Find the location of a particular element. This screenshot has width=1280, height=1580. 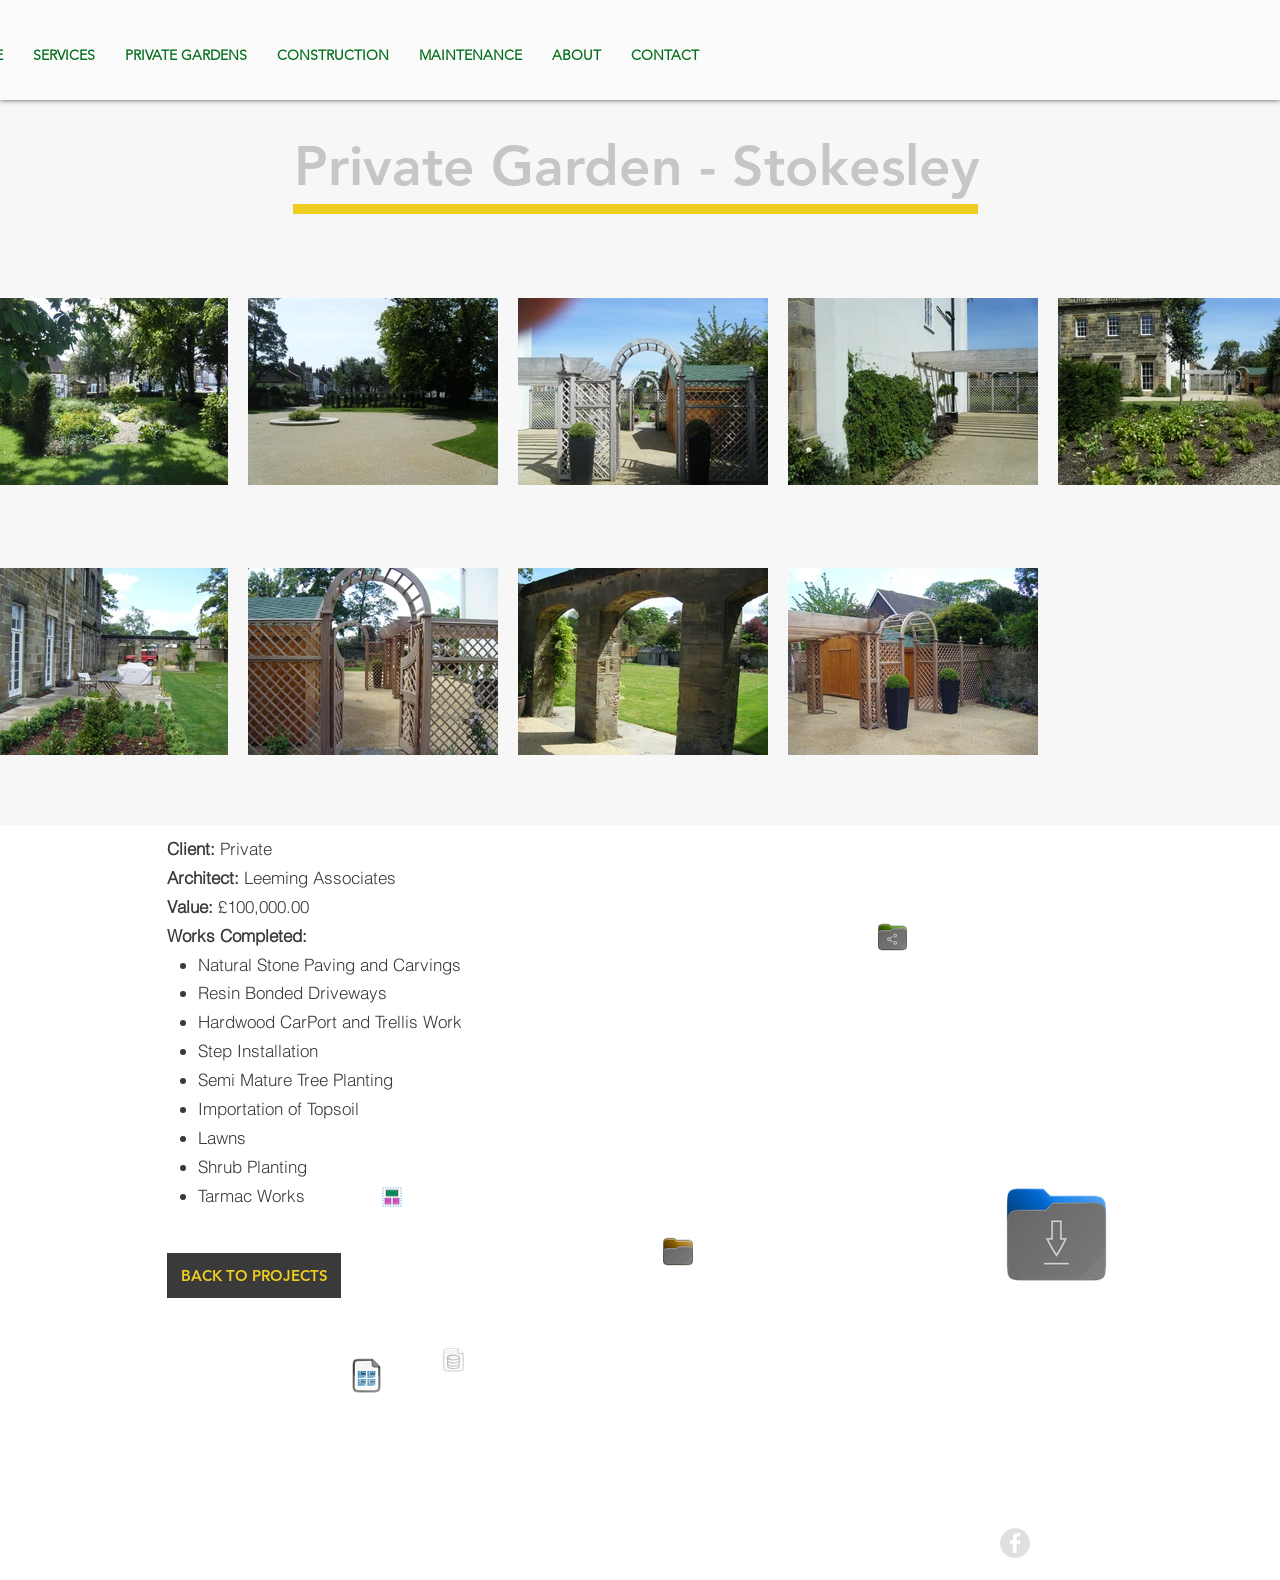

access your public shared folder is located at coordinates (892, 936).